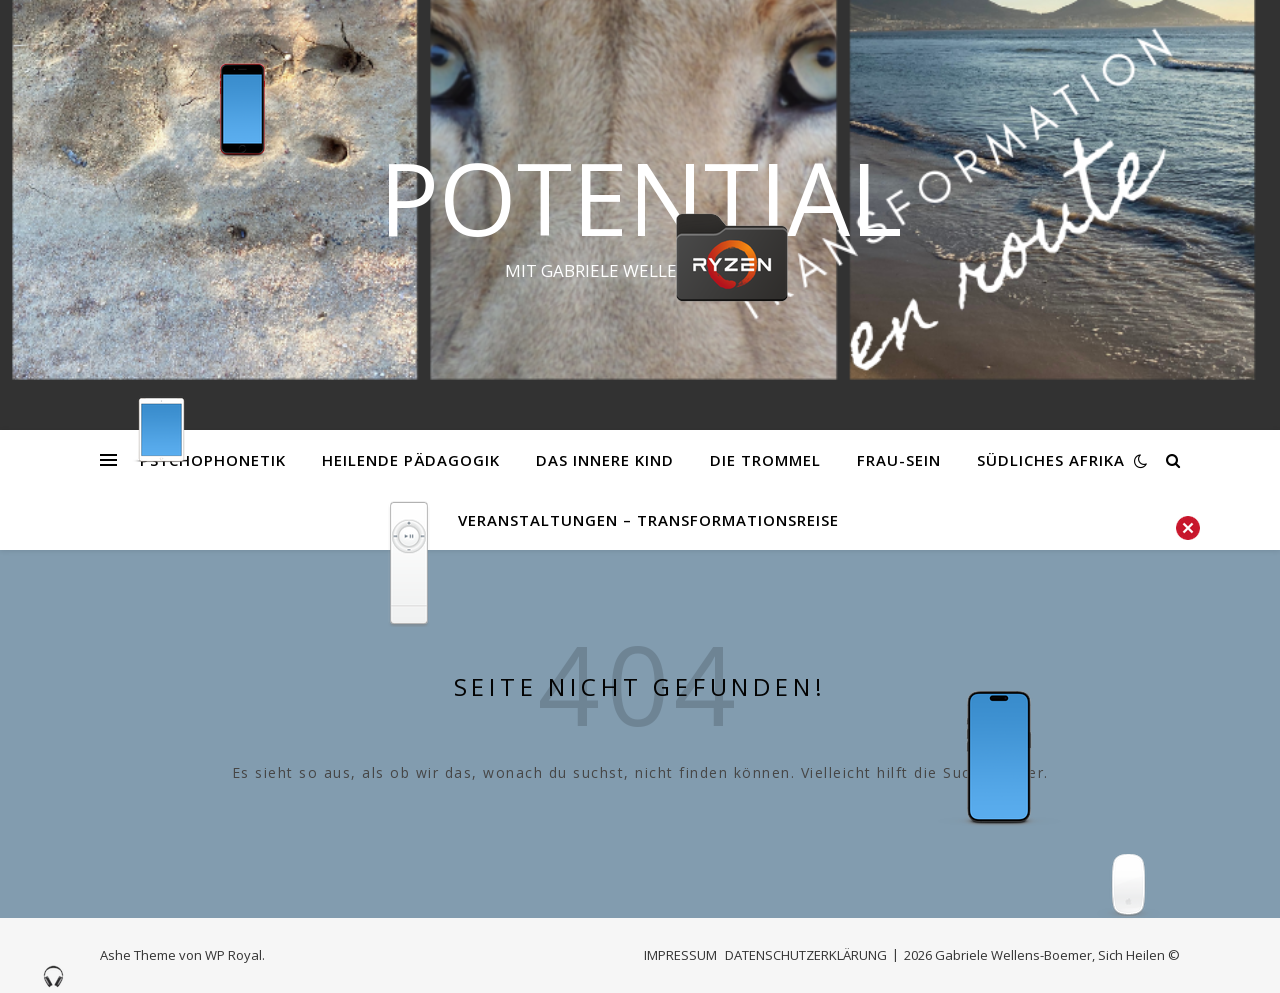  What do you see at coordinates (731, 260) in the screenshot?
I see `folder containing AMD Ryzen-related files or software` at bounding box center [731, 260].